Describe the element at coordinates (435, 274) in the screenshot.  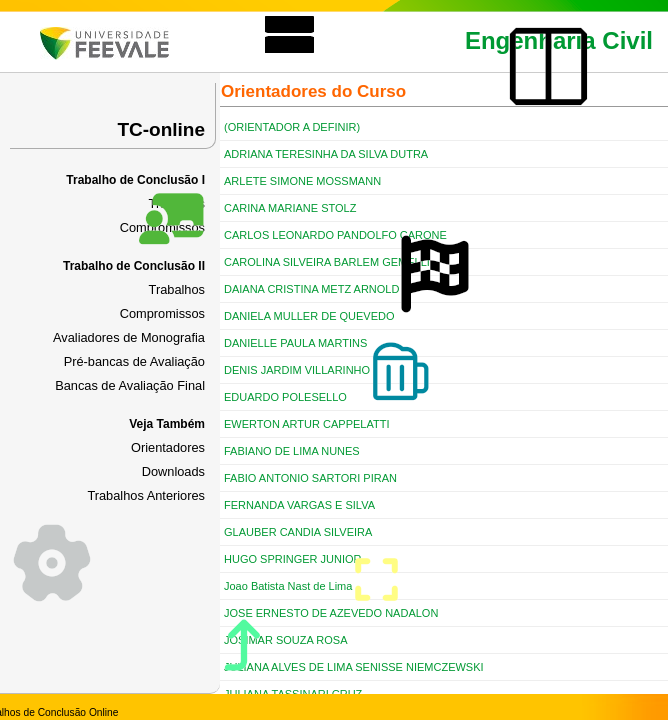
I see `indicates completion or finish point` at that location.